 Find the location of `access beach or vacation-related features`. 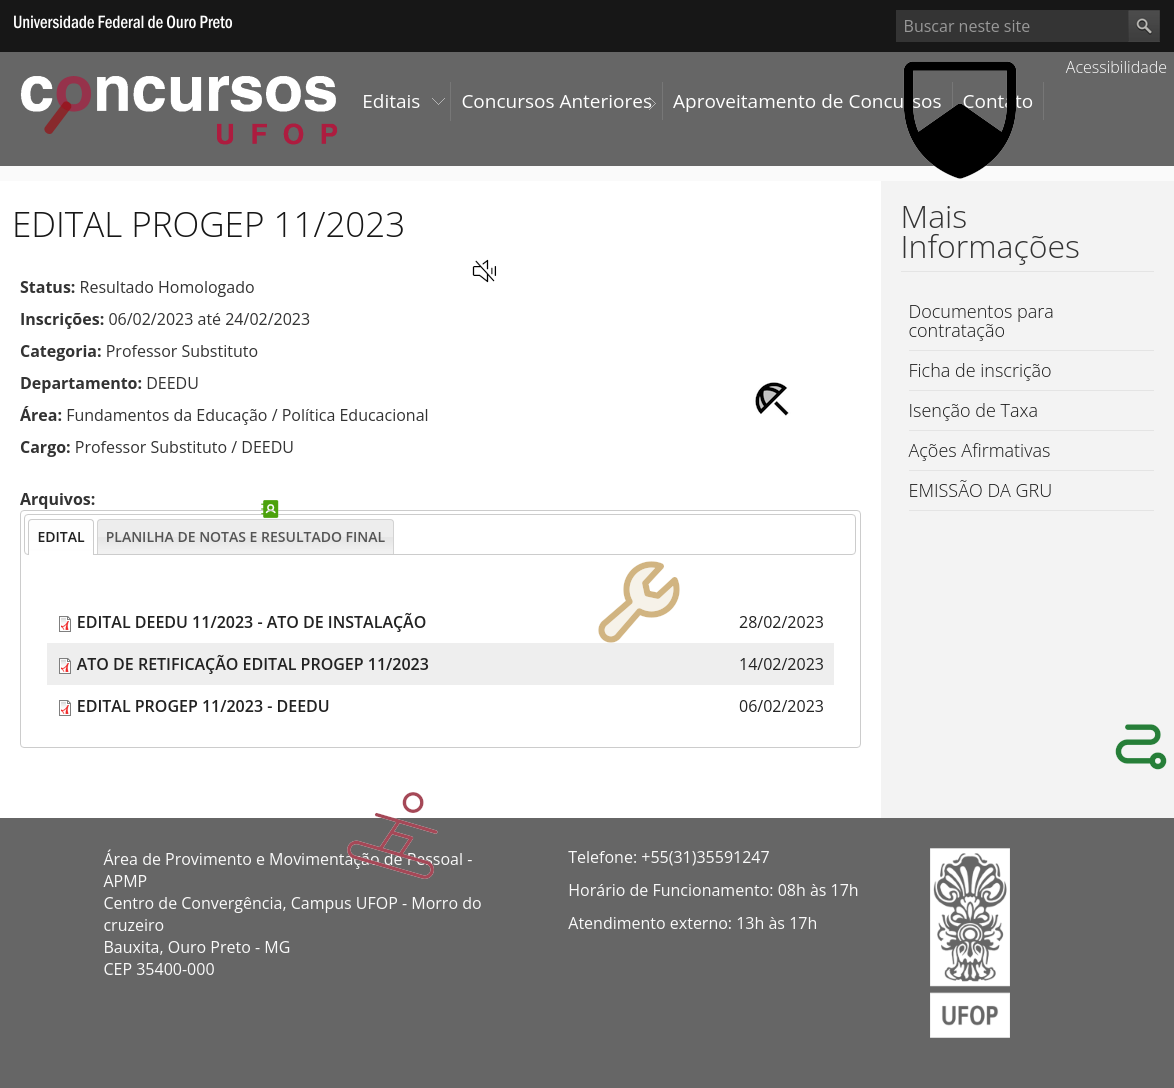

access beach or vacation-related features is located at coordinates (772, 399).